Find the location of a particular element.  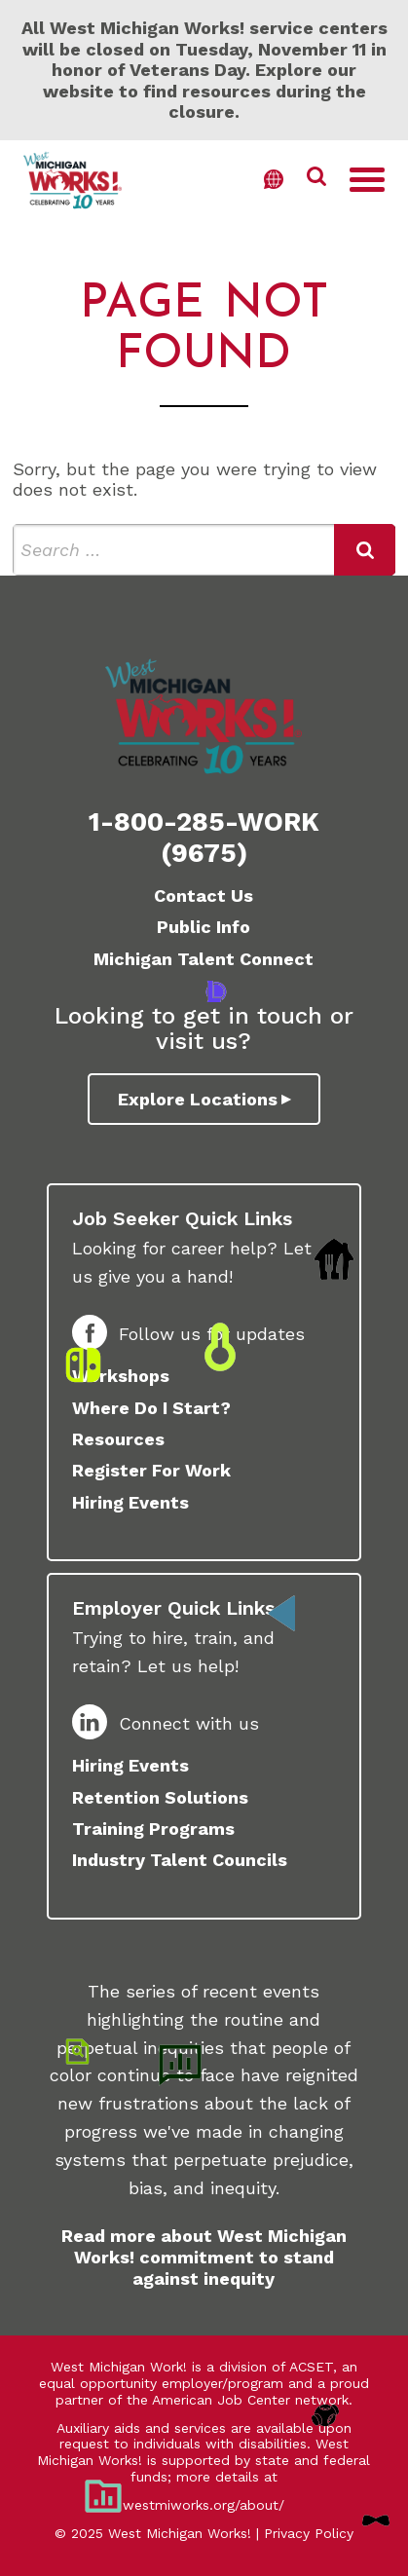

jhipster application framework logo is located at coordinates (376, 2520).